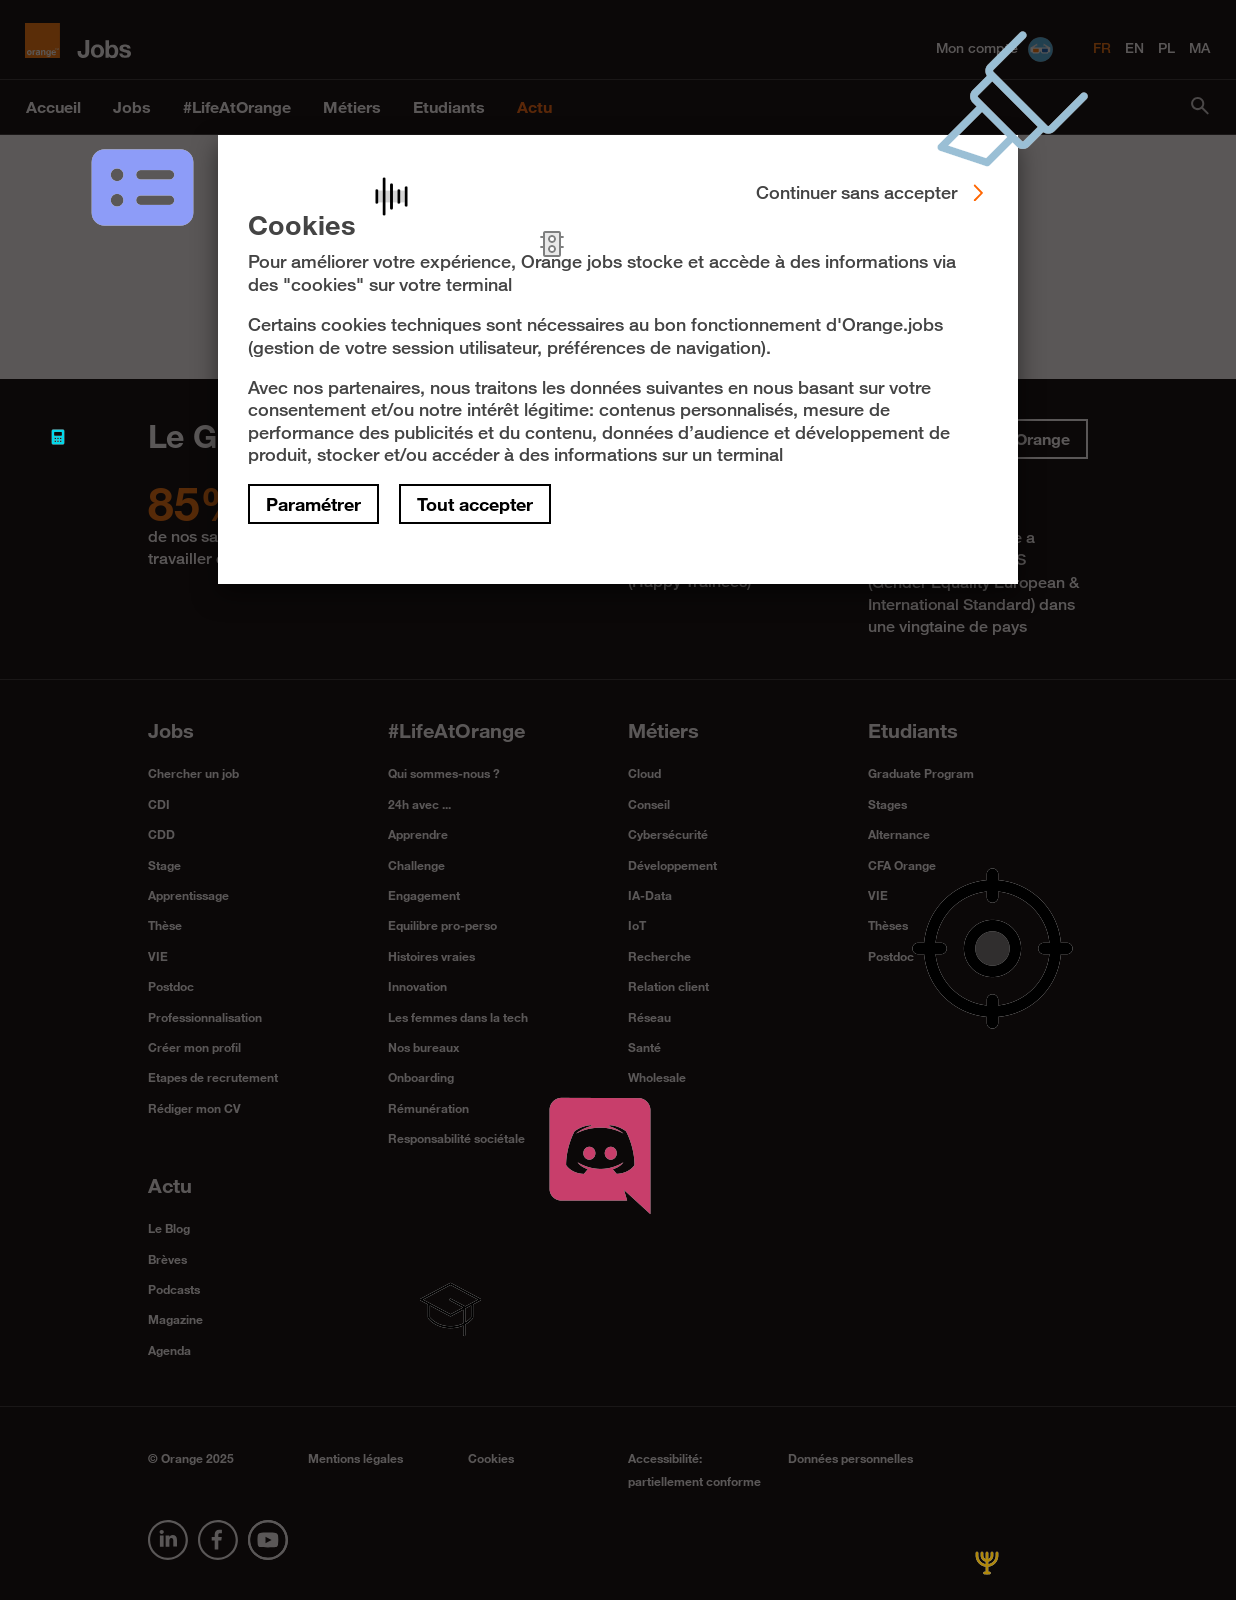 The width and height of the screenshot is (1236, 1600). I want to click on open the calculator app, so click(58, 437).